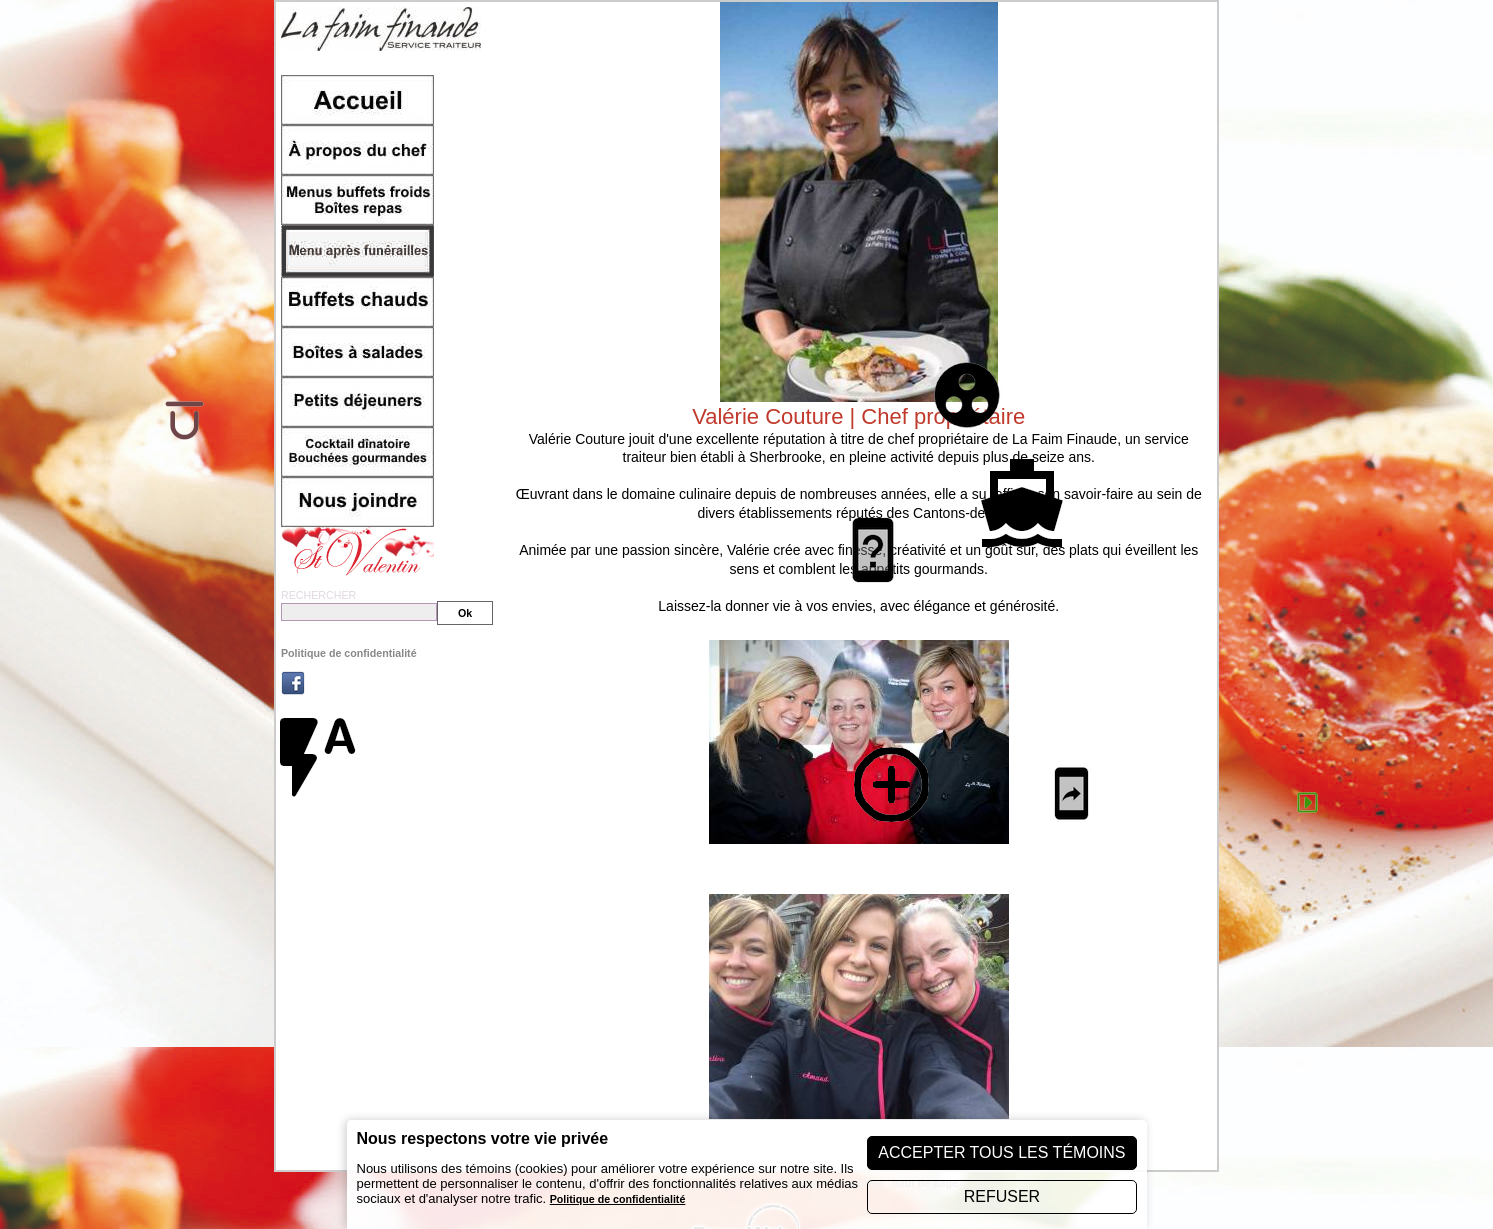 The width and height of the screenshot is (1493, 1229). I want to click on view or manage group workspaces, so click(967, 395).